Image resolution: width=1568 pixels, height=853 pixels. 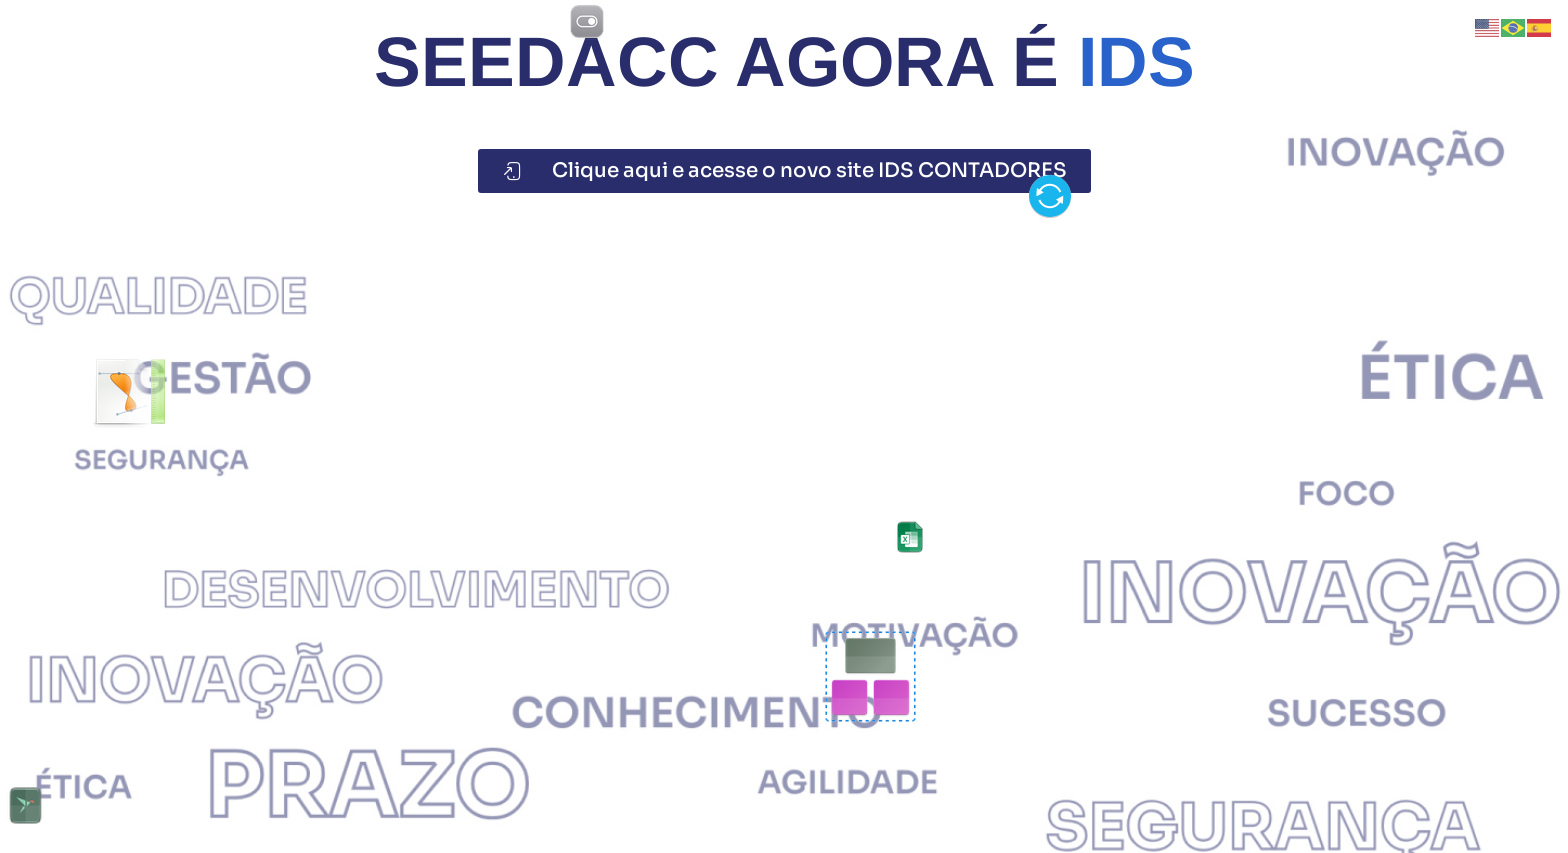 I want to click on a vector drawing or illustration template file, so click(x=129, y=391).